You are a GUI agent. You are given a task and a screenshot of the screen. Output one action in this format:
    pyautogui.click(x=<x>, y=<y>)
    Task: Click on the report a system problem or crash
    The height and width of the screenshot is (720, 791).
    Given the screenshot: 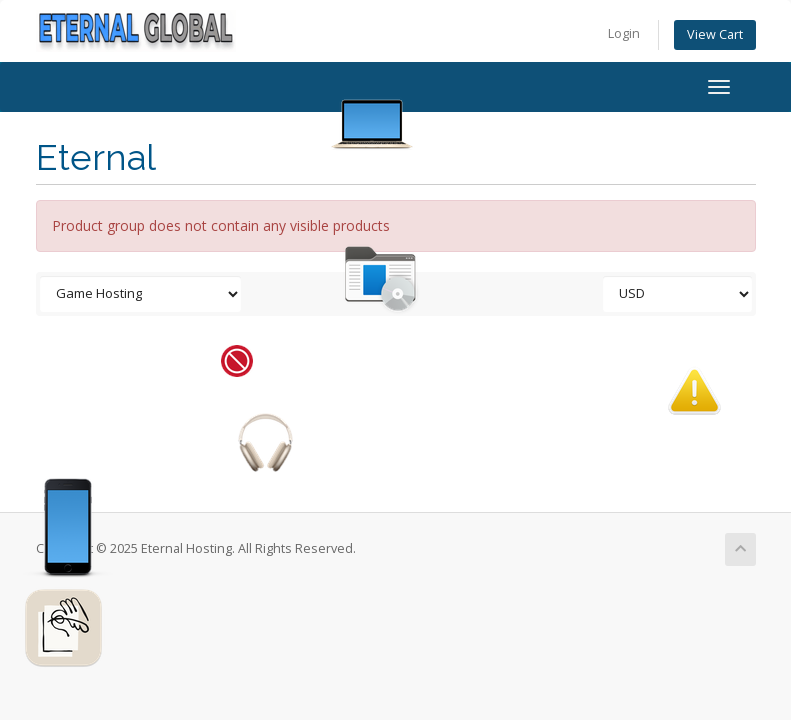 What is the action you would take?
    pyautogui.click(x=694, y=390)
    